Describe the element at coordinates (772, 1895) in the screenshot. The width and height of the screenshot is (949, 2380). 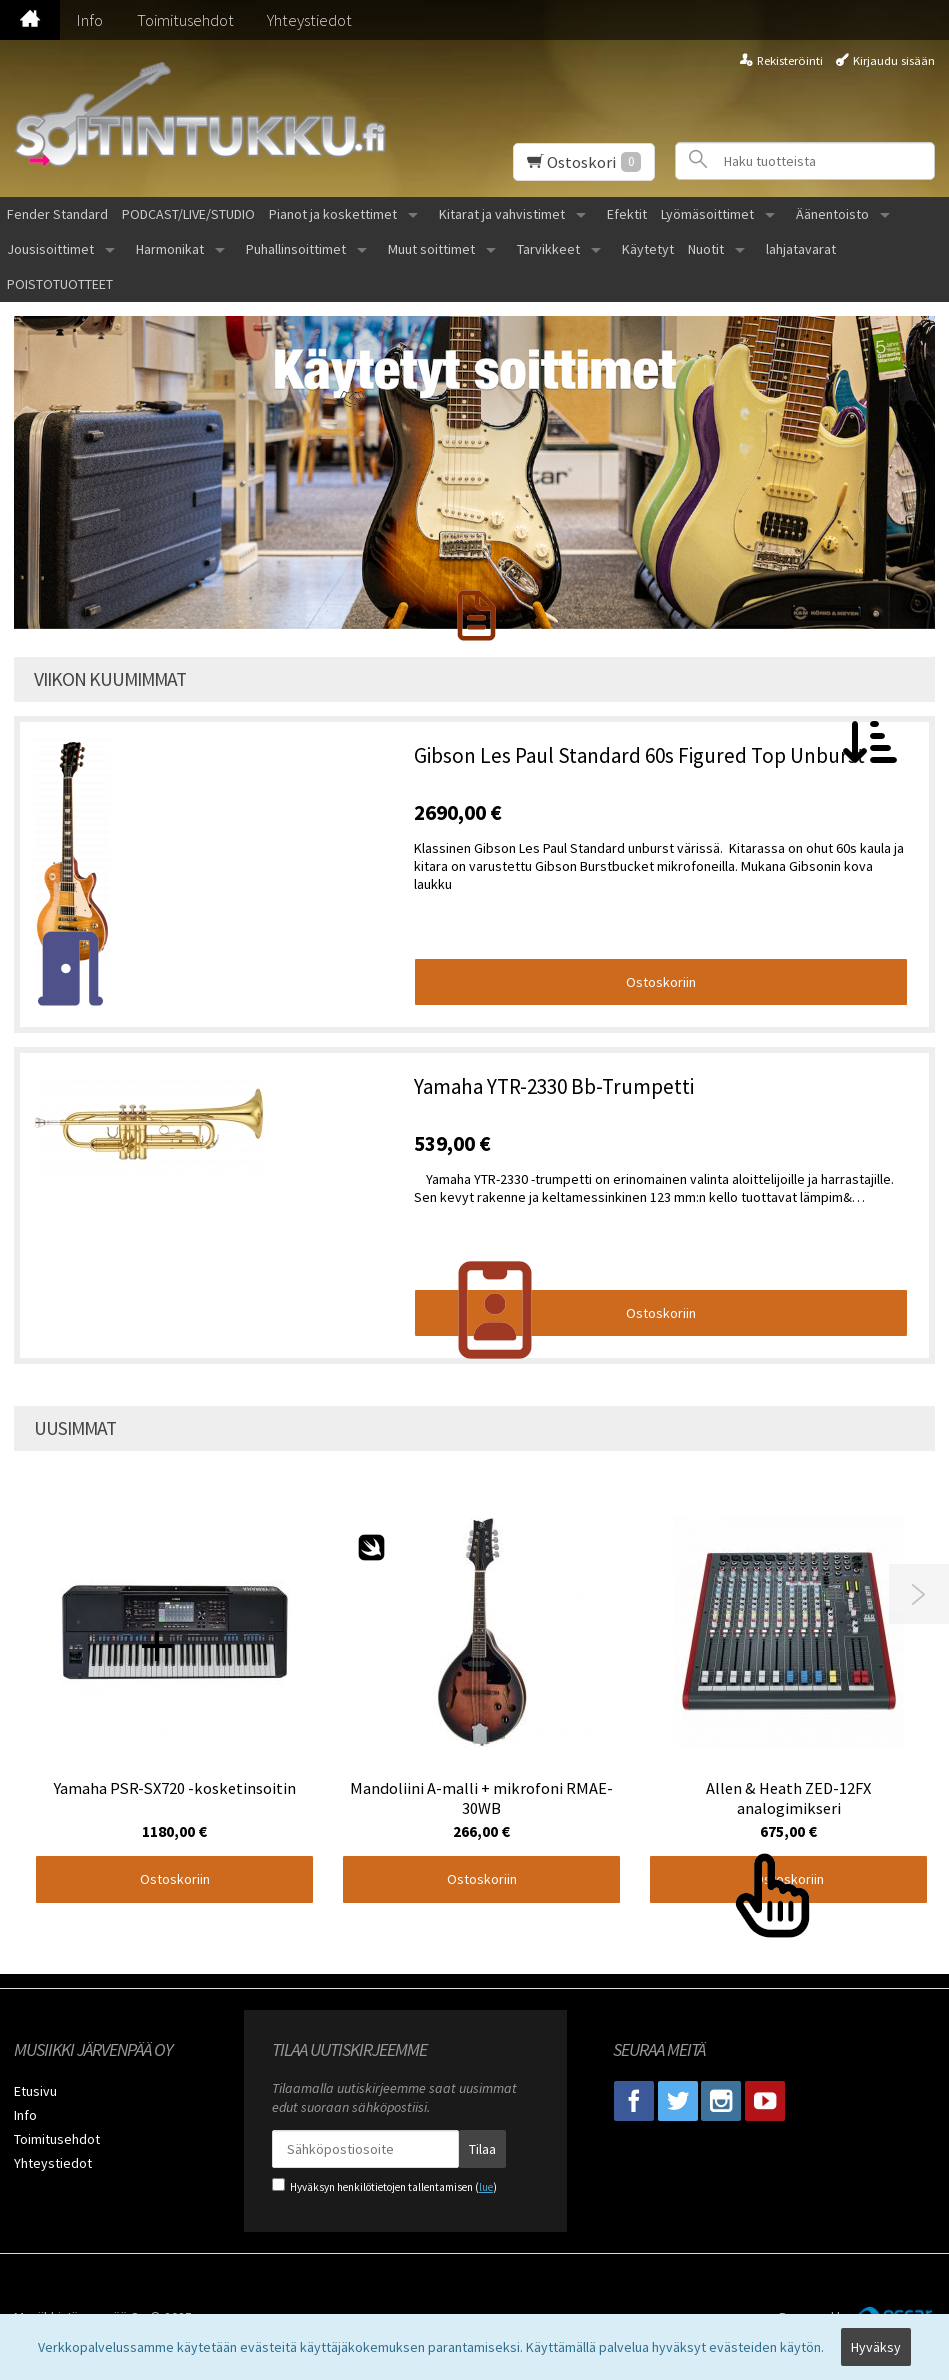
I see `tap or click to select` at that location.